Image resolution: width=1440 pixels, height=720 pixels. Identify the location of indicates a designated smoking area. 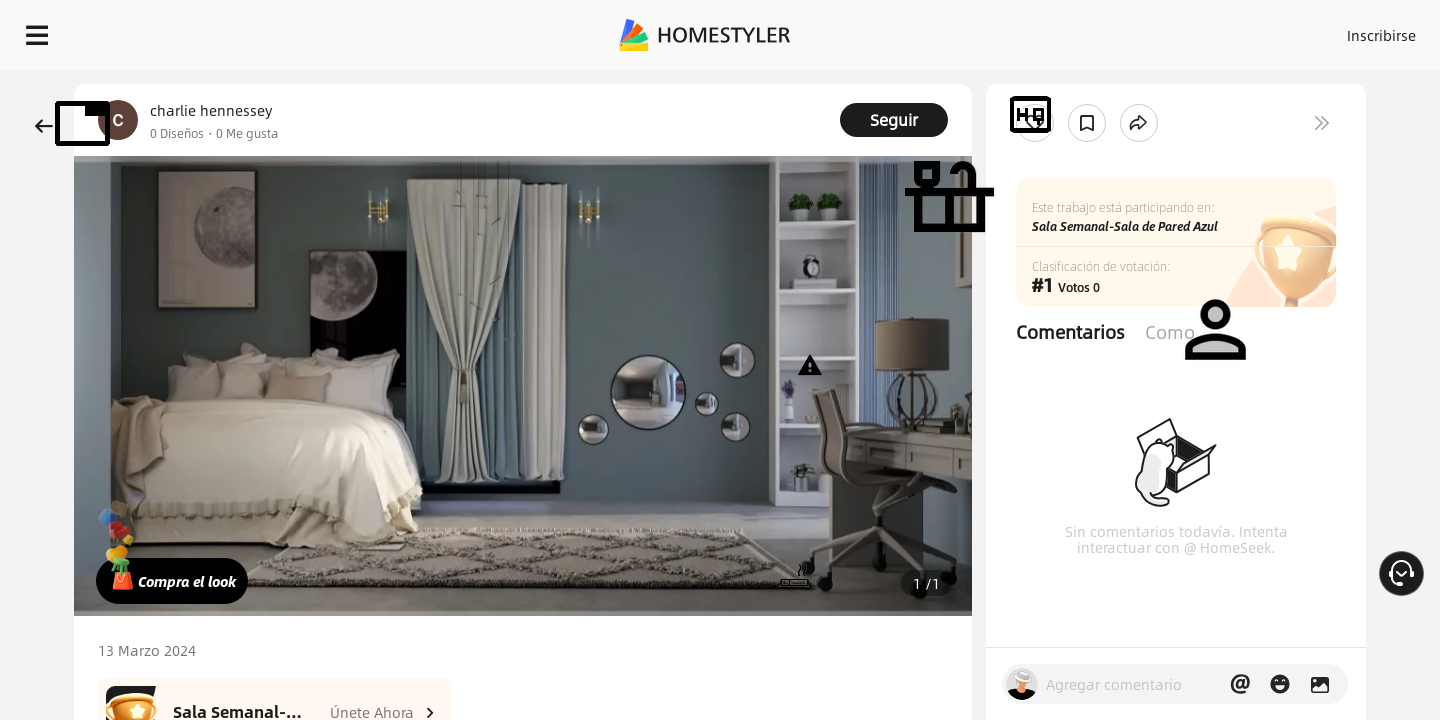
(794, 578).